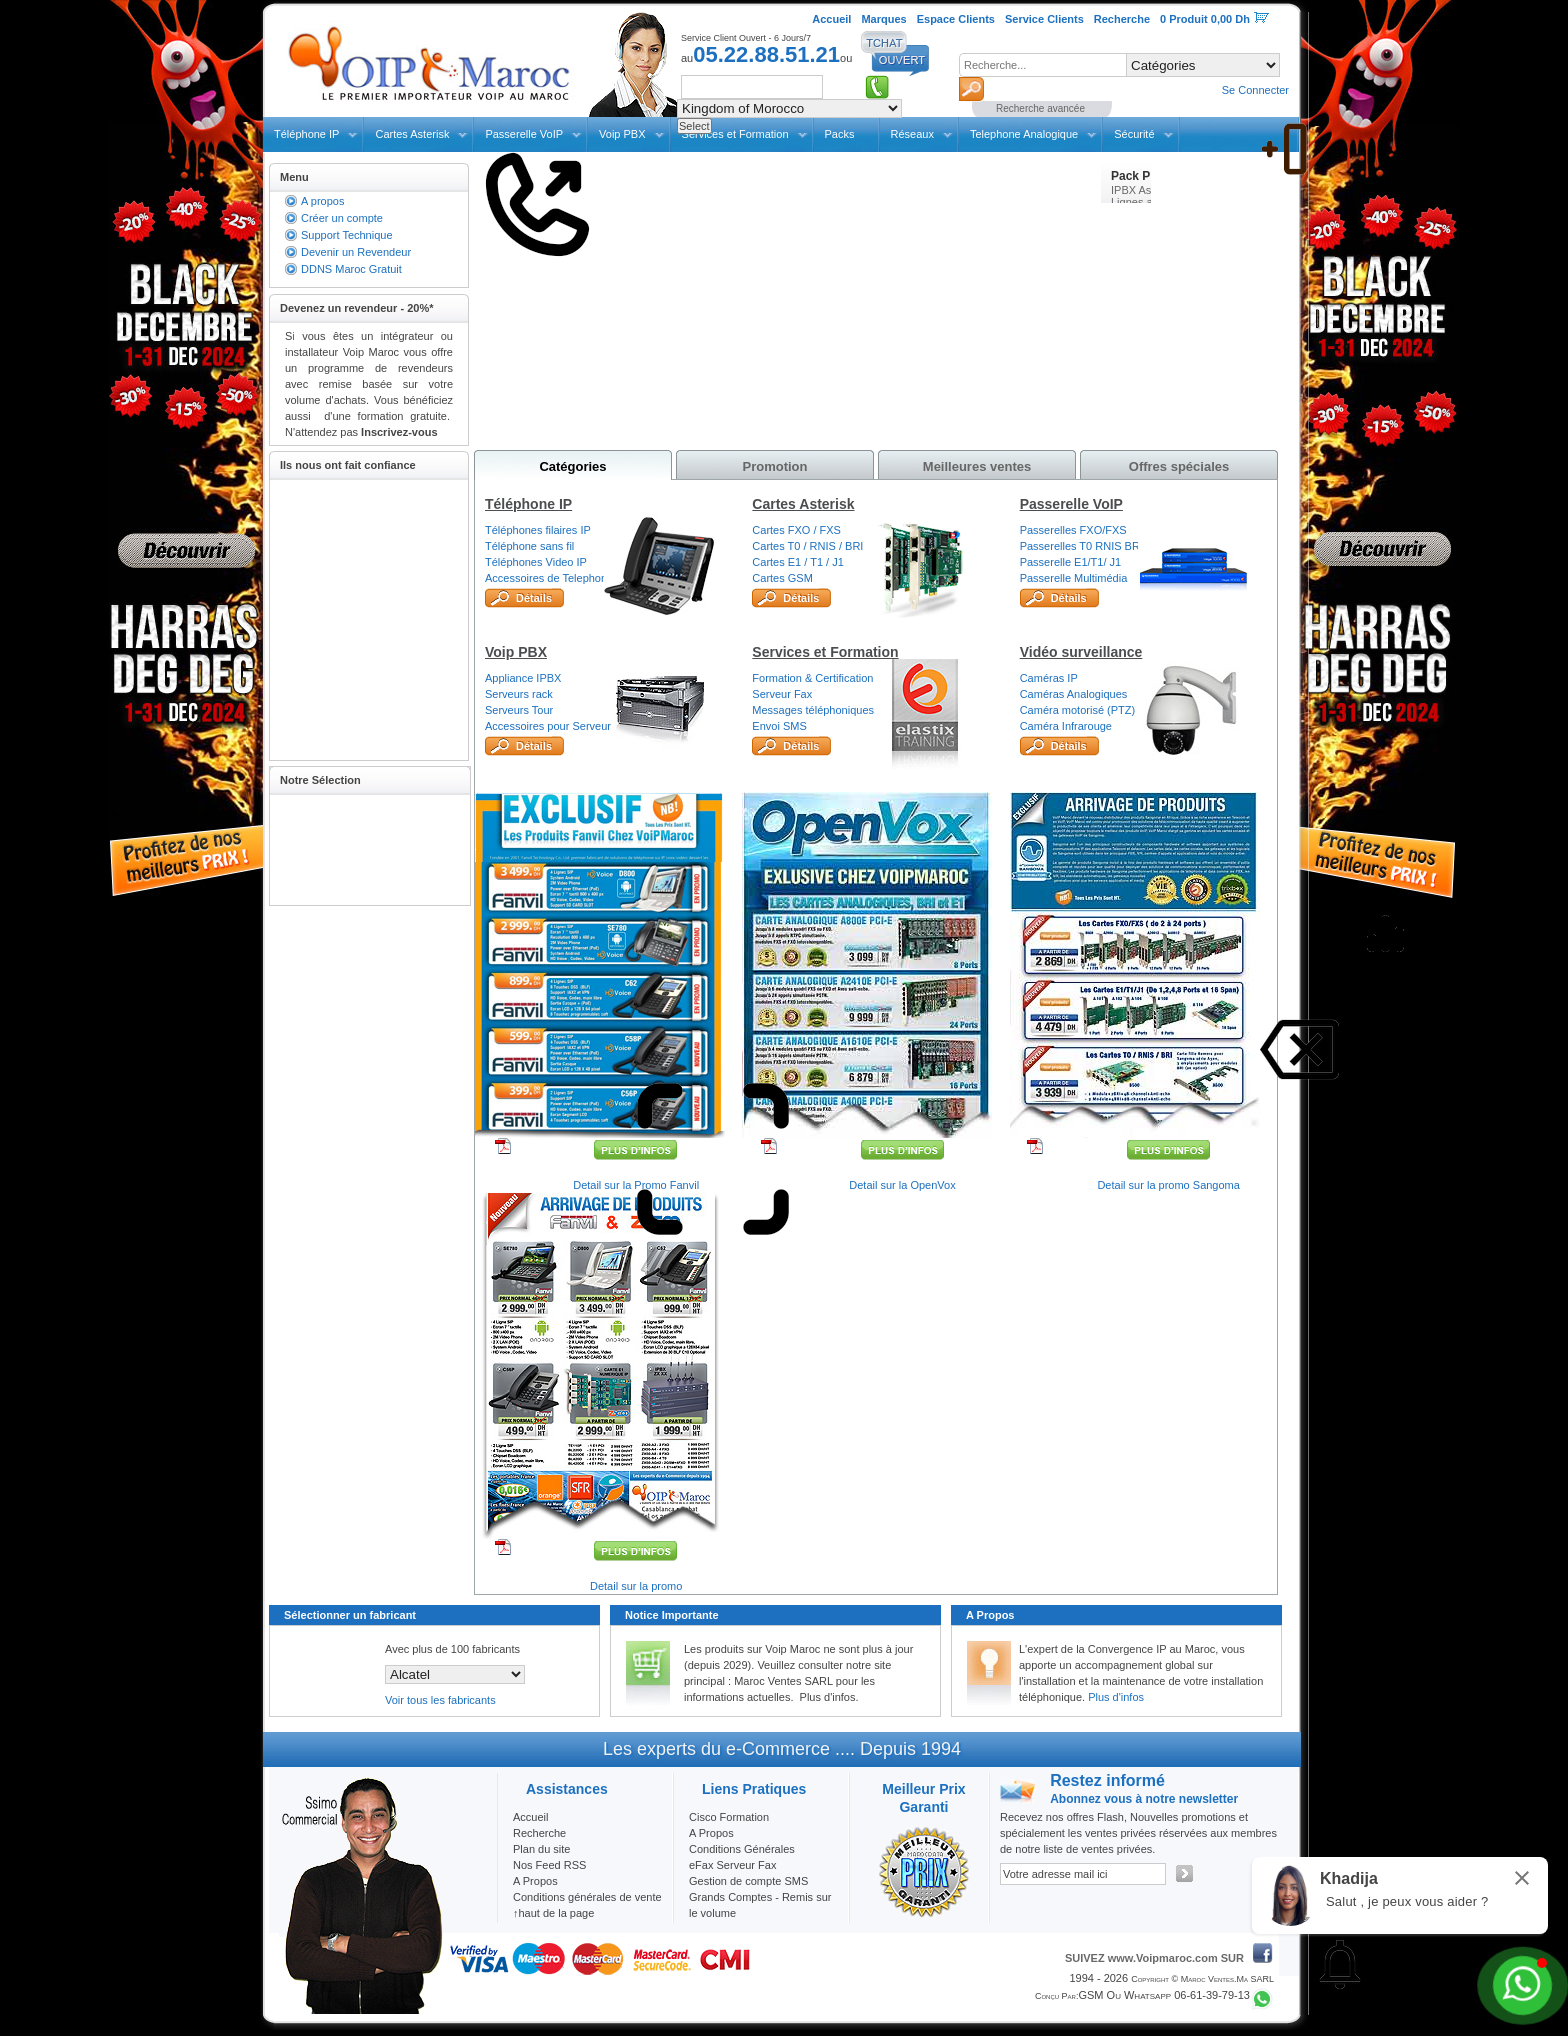 Image resolution: width=1568 pixels, height=2036 pixels. I want to click on delete the last character entered, so click(1299, 1049).